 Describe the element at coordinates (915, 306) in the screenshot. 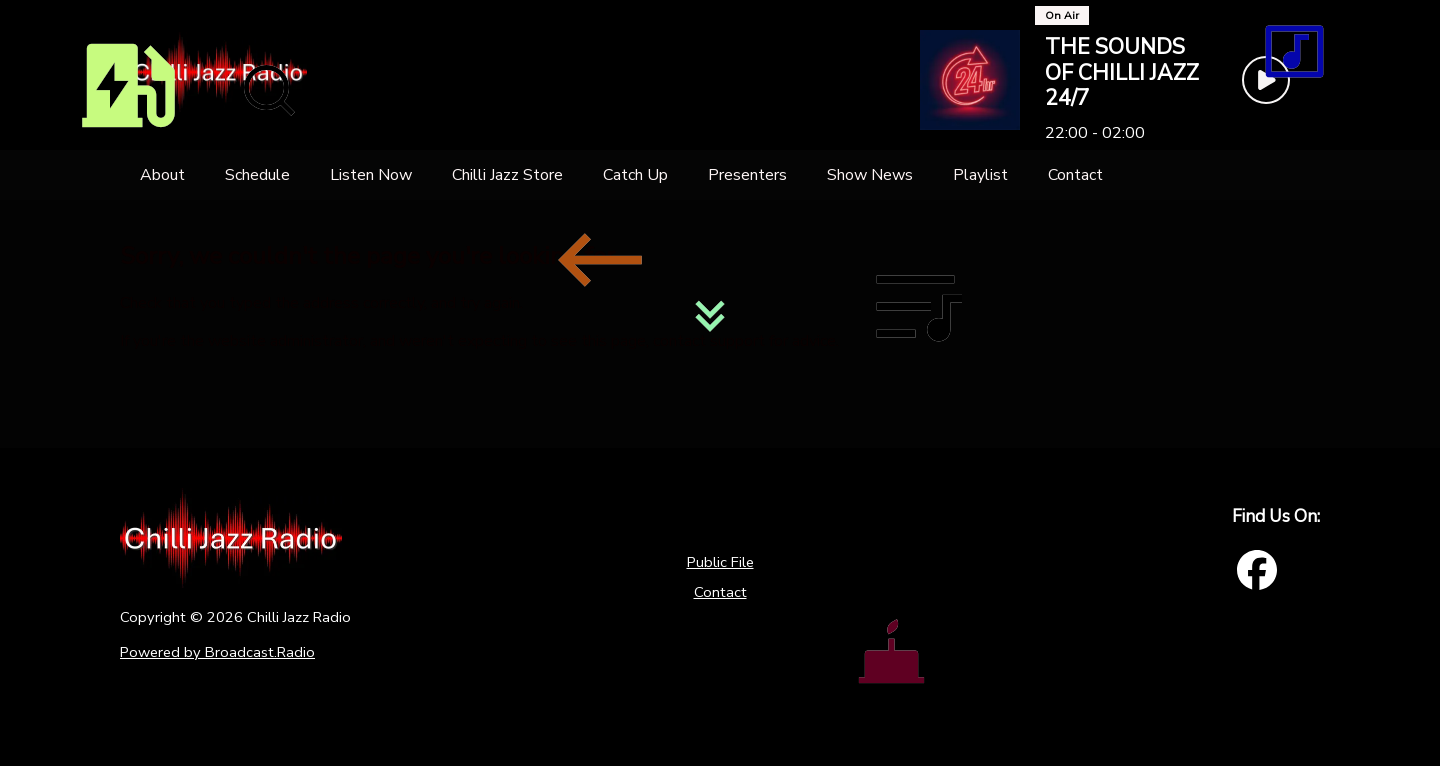

I see `view your playlist` at that location.